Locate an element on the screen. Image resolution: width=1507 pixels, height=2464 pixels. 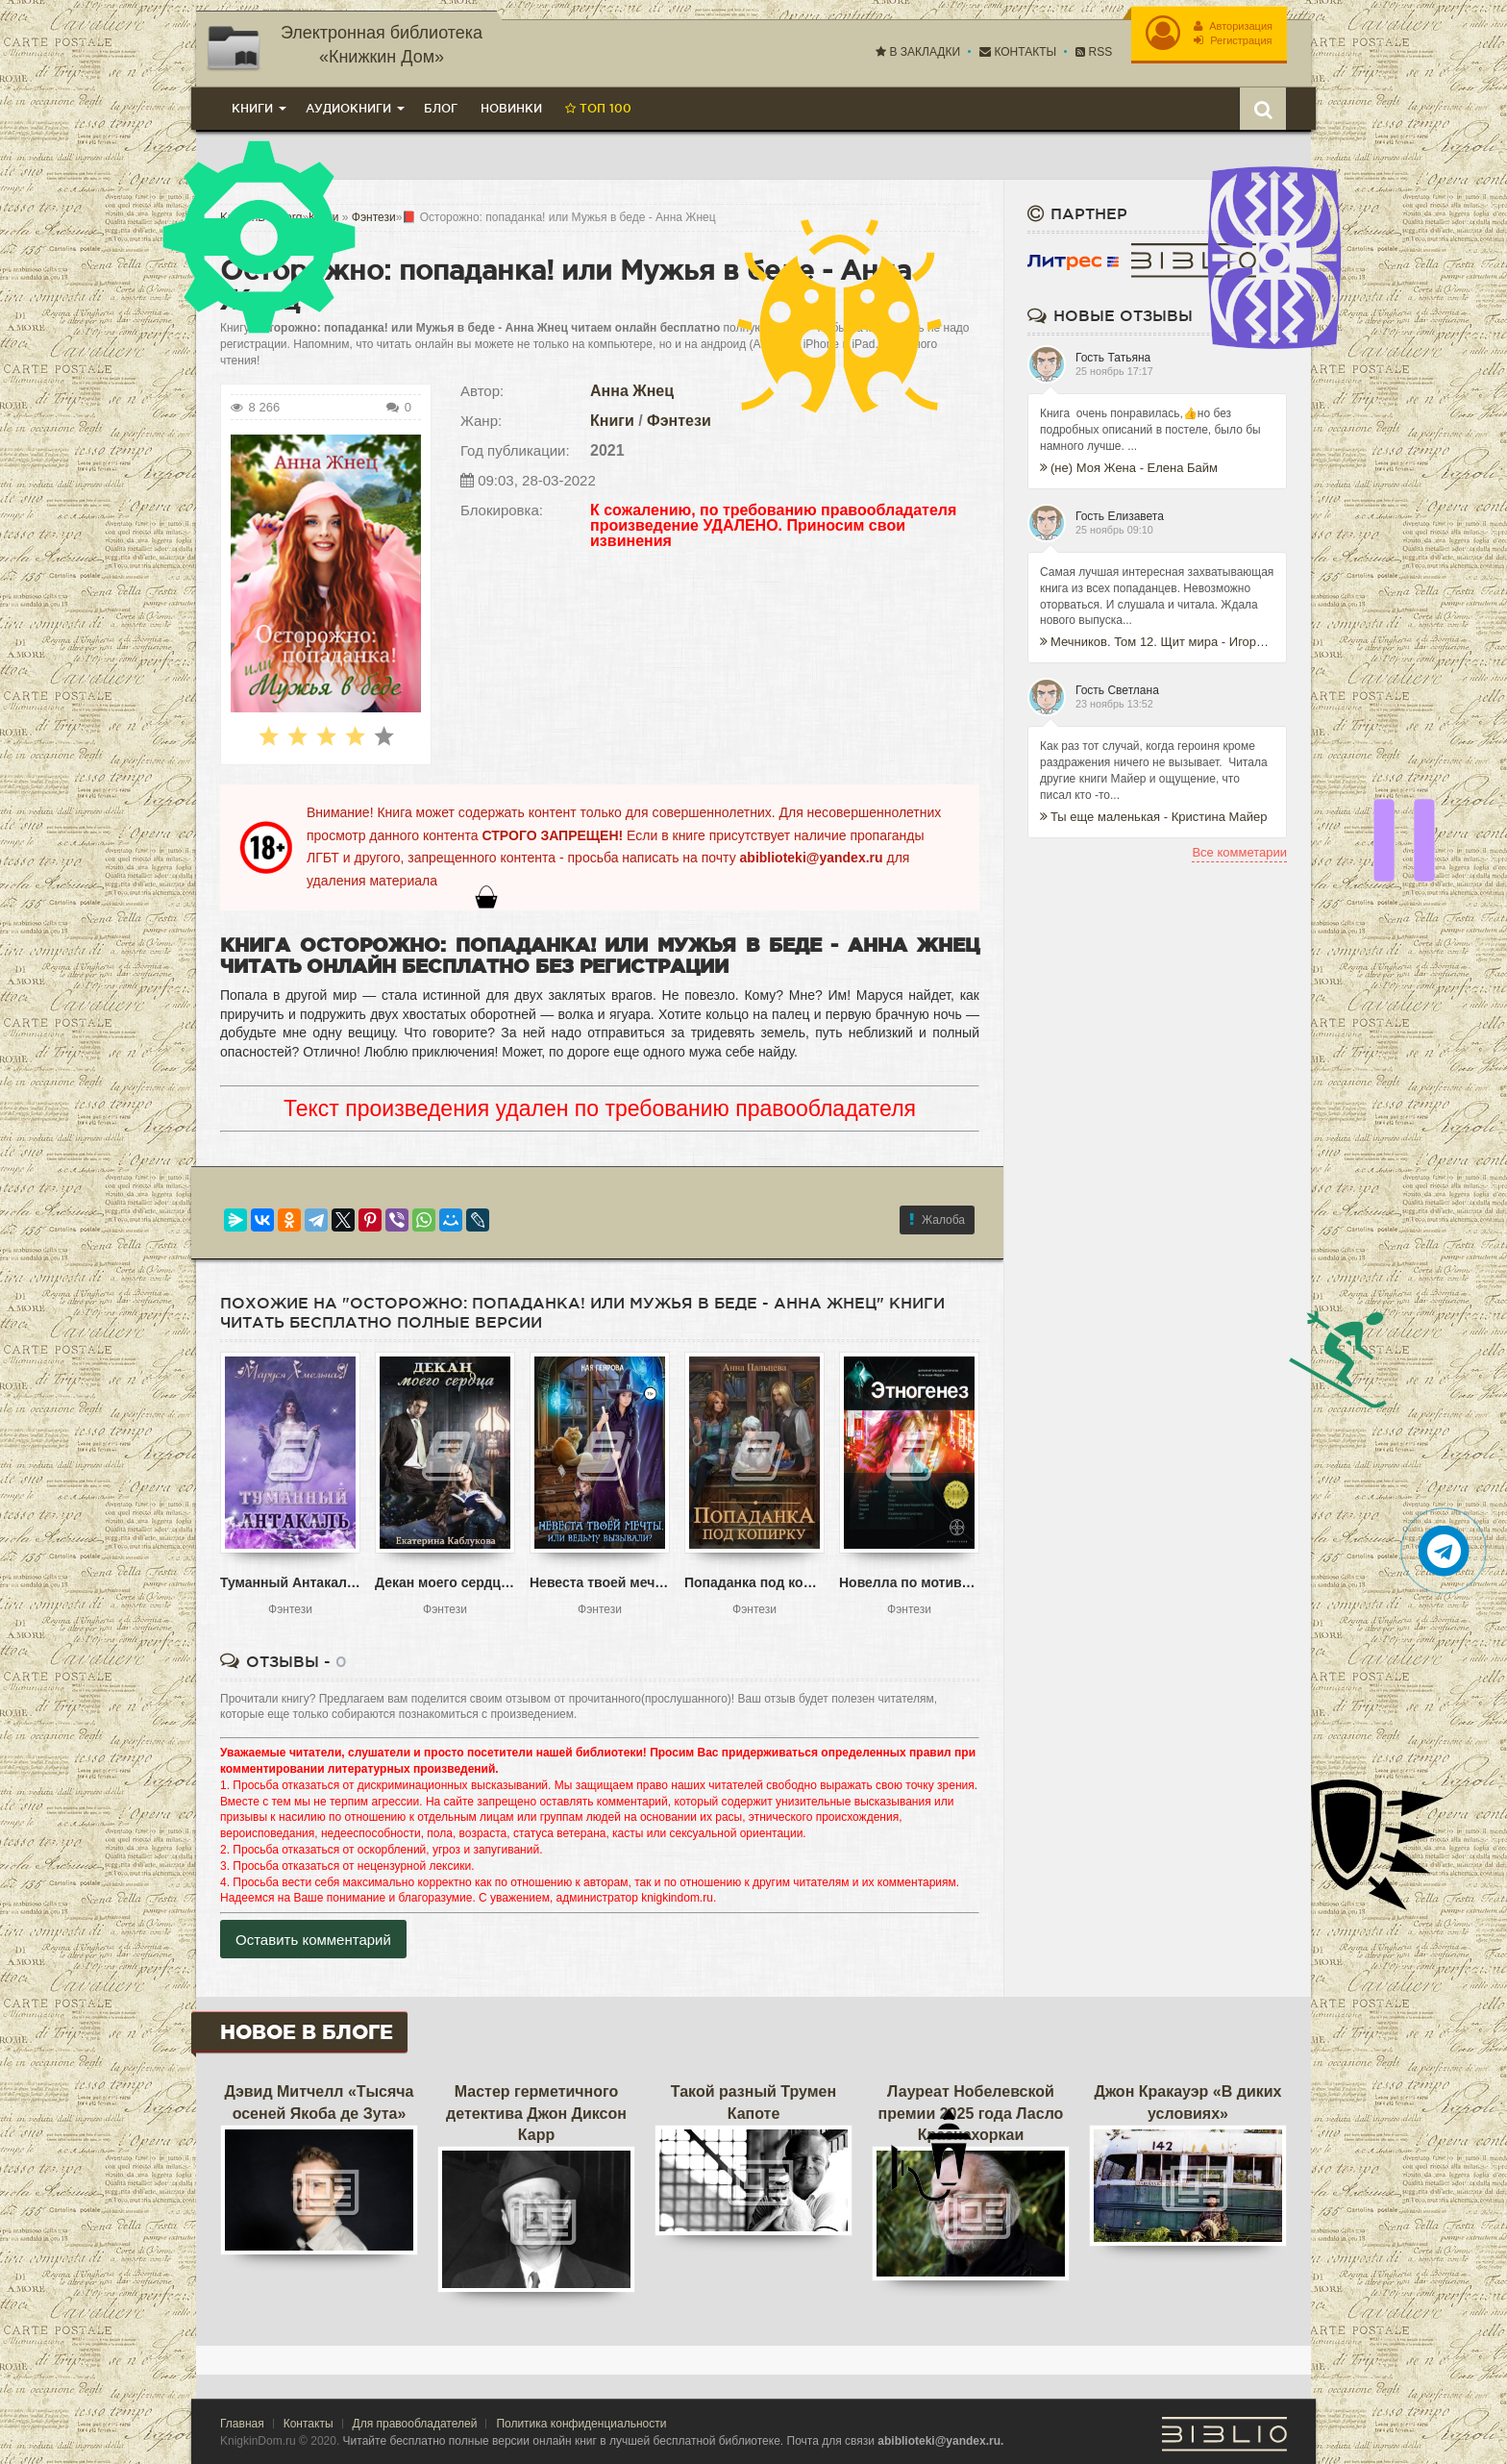
indicates damage blocked or deflected is located at coordinates (1376, 1844).